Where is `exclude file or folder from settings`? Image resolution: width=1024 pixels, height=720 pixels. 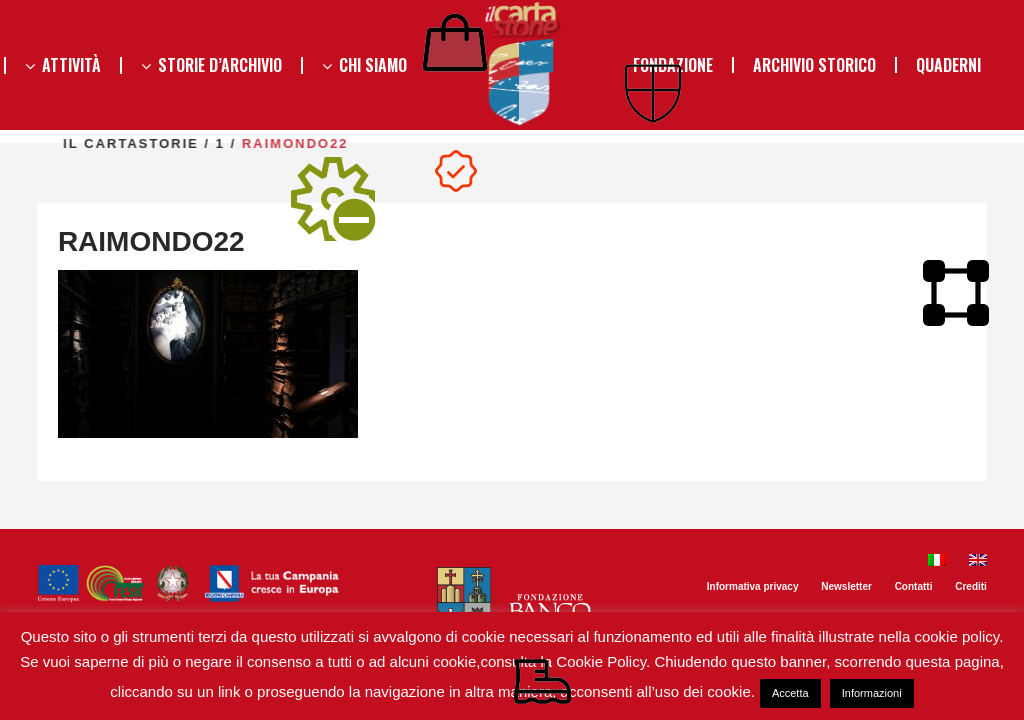 exclude file or folder from settings is located at coordinates (333, 199).